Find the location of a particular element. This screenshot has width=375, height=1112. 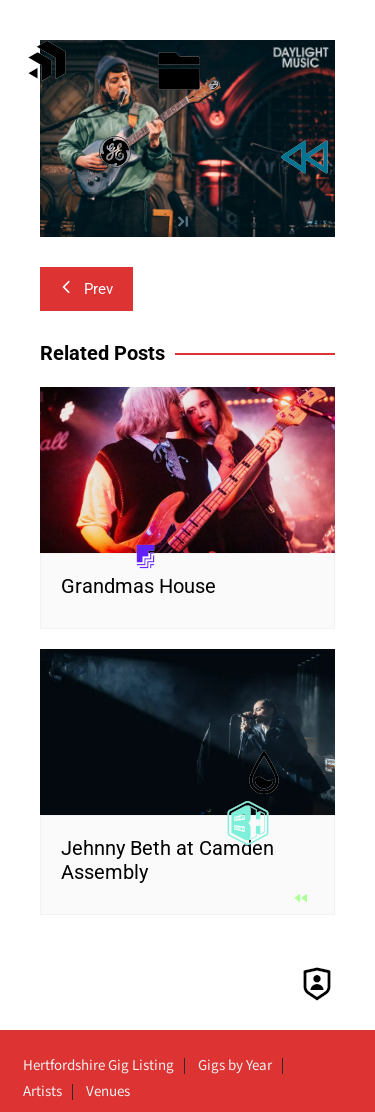

progress software company logo is located at coordinates (47, 61).